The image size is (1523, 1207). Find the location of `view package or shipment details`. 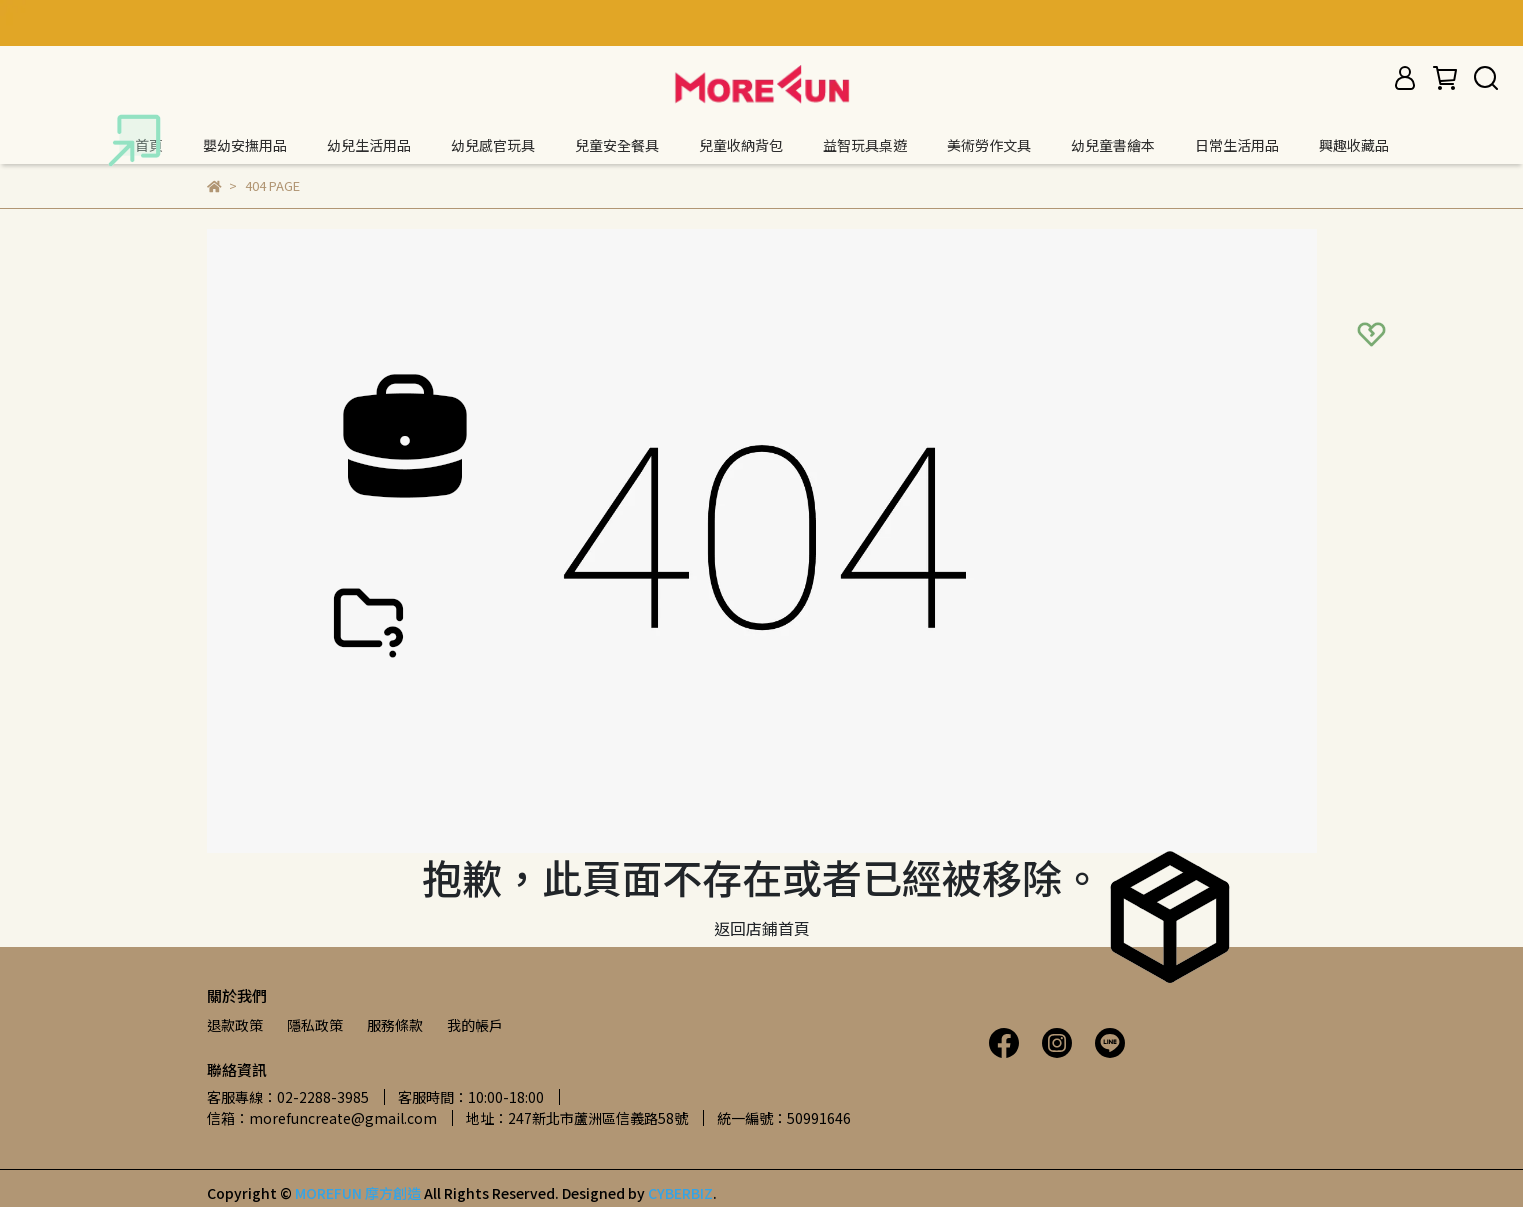

view package or shipment details is located at coordinates (1170, 917).